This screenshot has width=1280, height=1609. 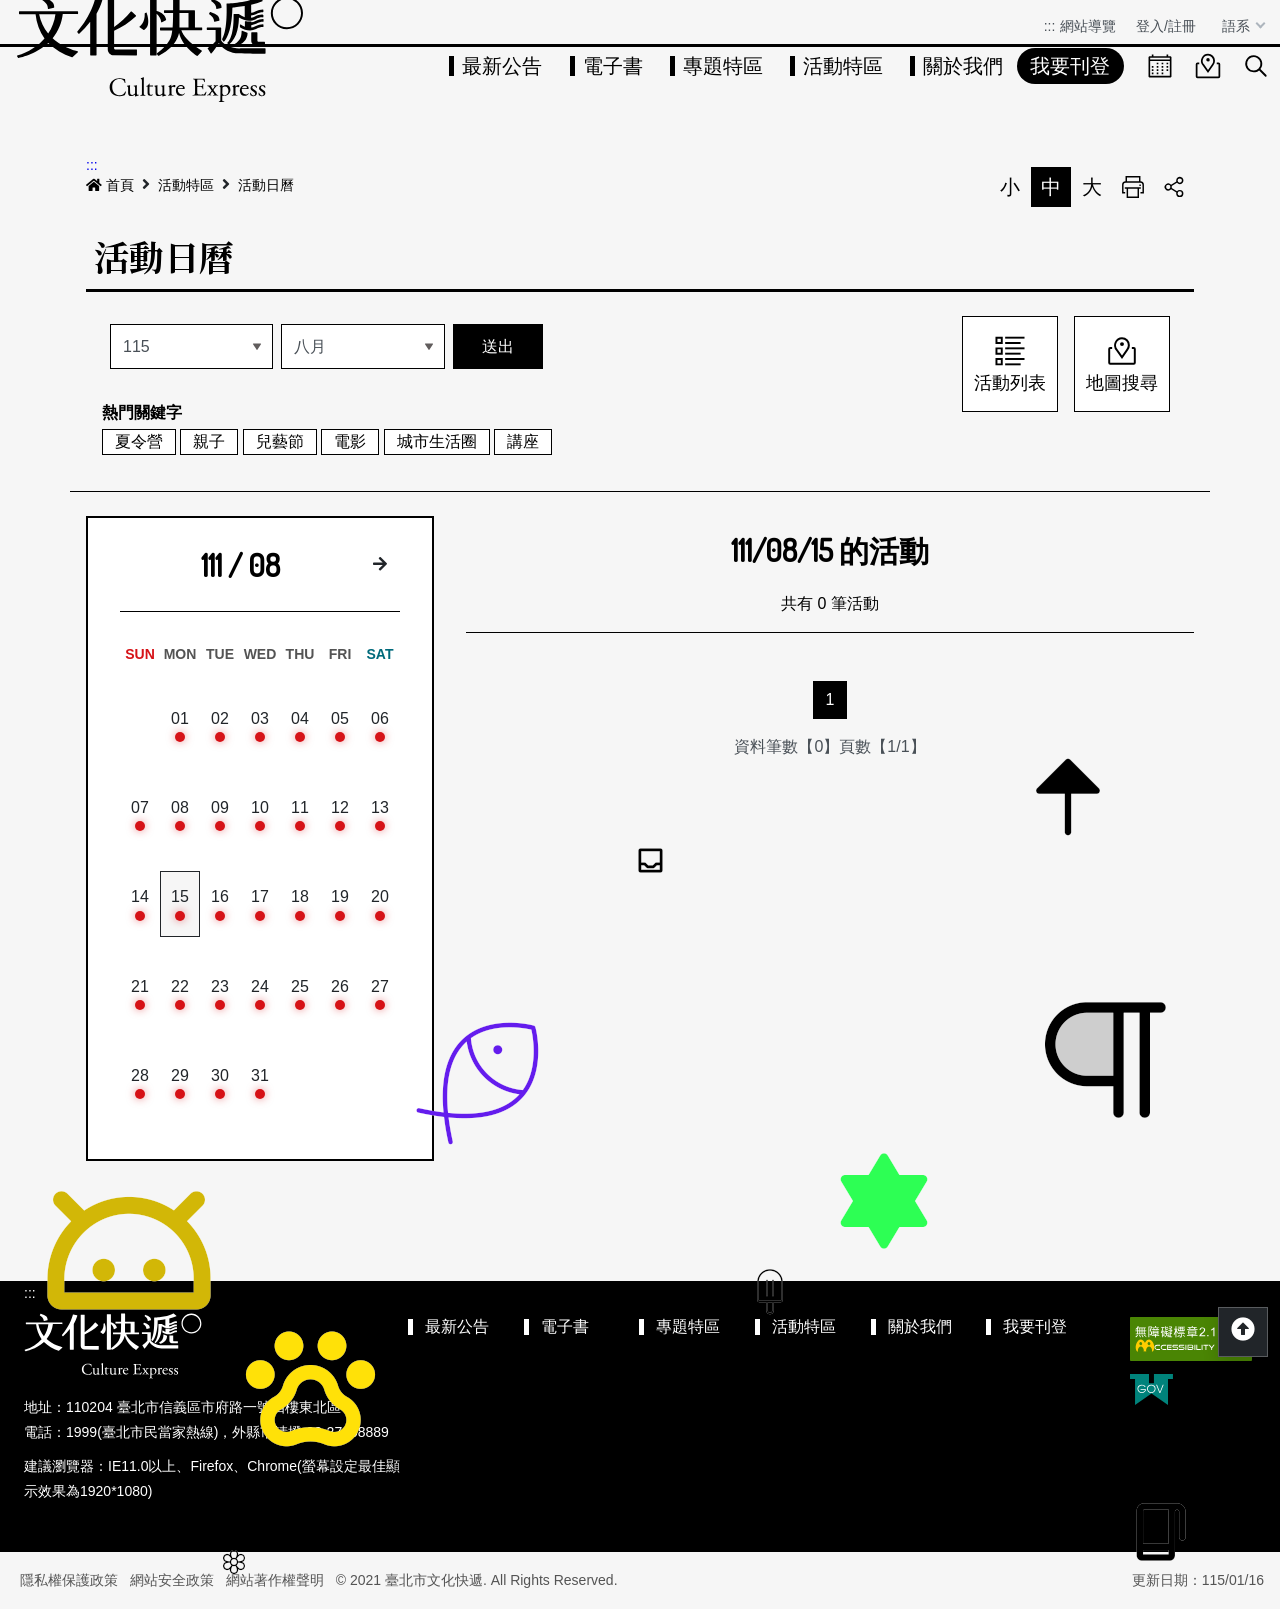 What do you see at coordinates (234, 1562) in the screenshot?
I see `view garden or plant-related content` at bounding box center [234, 1562].